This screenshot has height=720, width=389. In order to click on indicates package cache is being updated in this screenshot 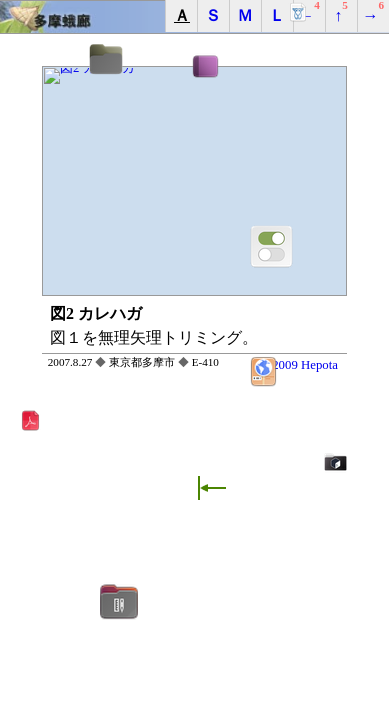, I will do `click(263, 371)`.